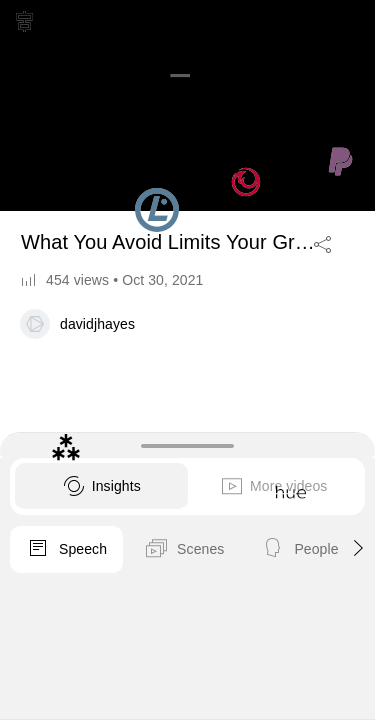 This screenshot has height=720, width=375. What do you see at coordinates (66, 448) in the screenshot?
I see `connect to the fediverse network` at bounding box center [66, 448].